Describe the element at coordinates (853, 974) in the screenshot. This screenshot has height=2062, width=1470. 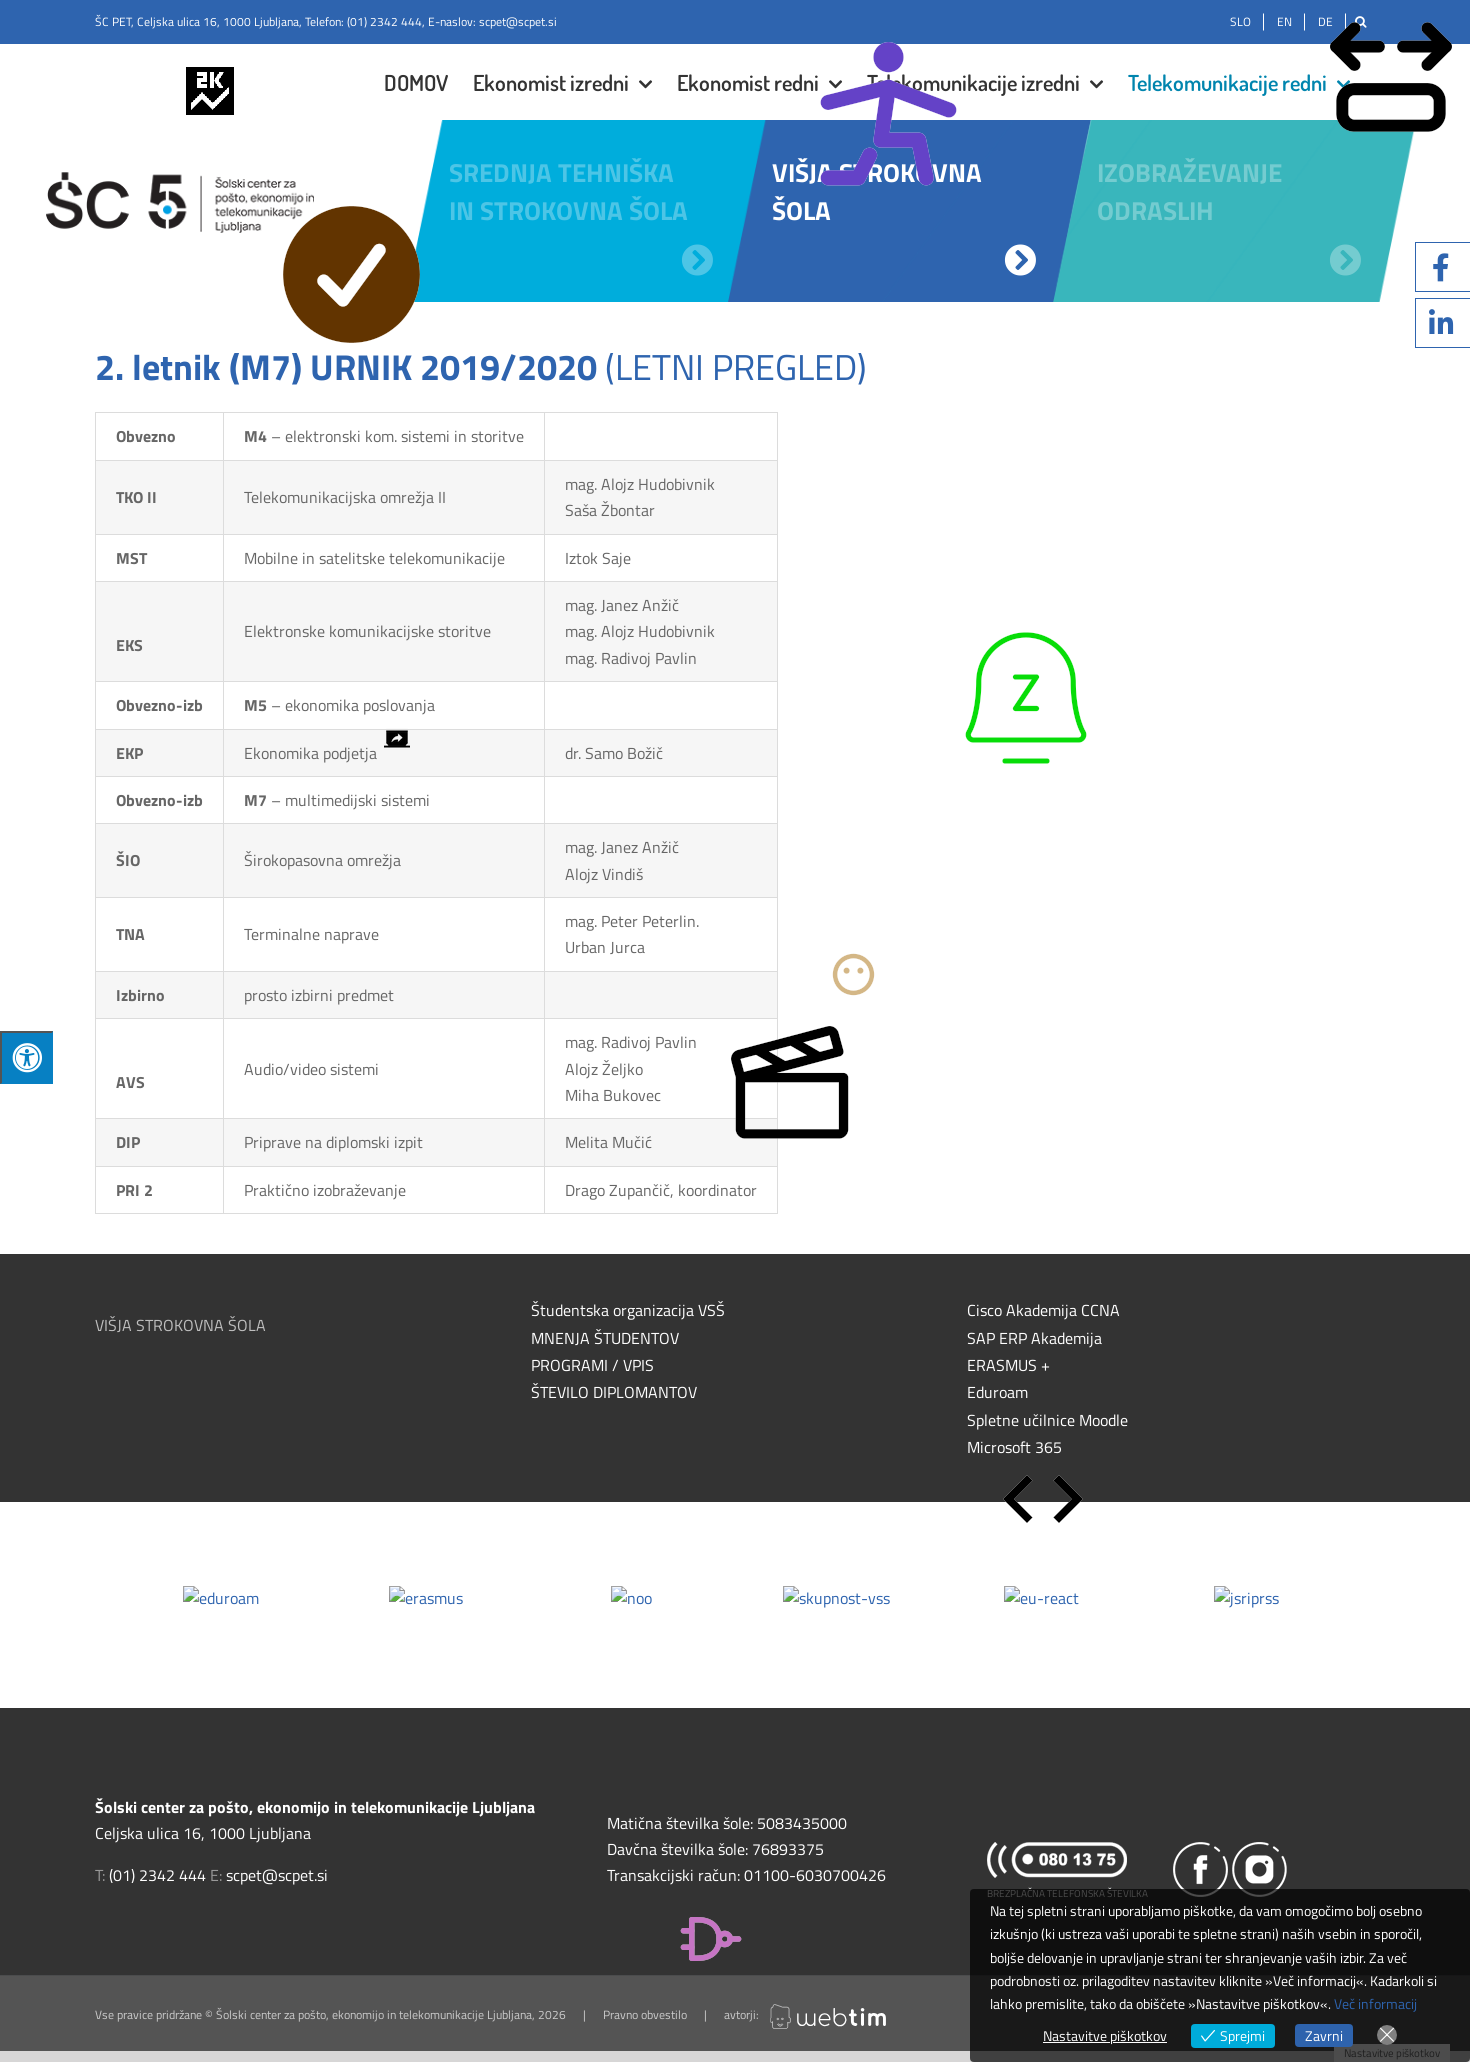
I see `select a neutral or blank reaction` at that location.